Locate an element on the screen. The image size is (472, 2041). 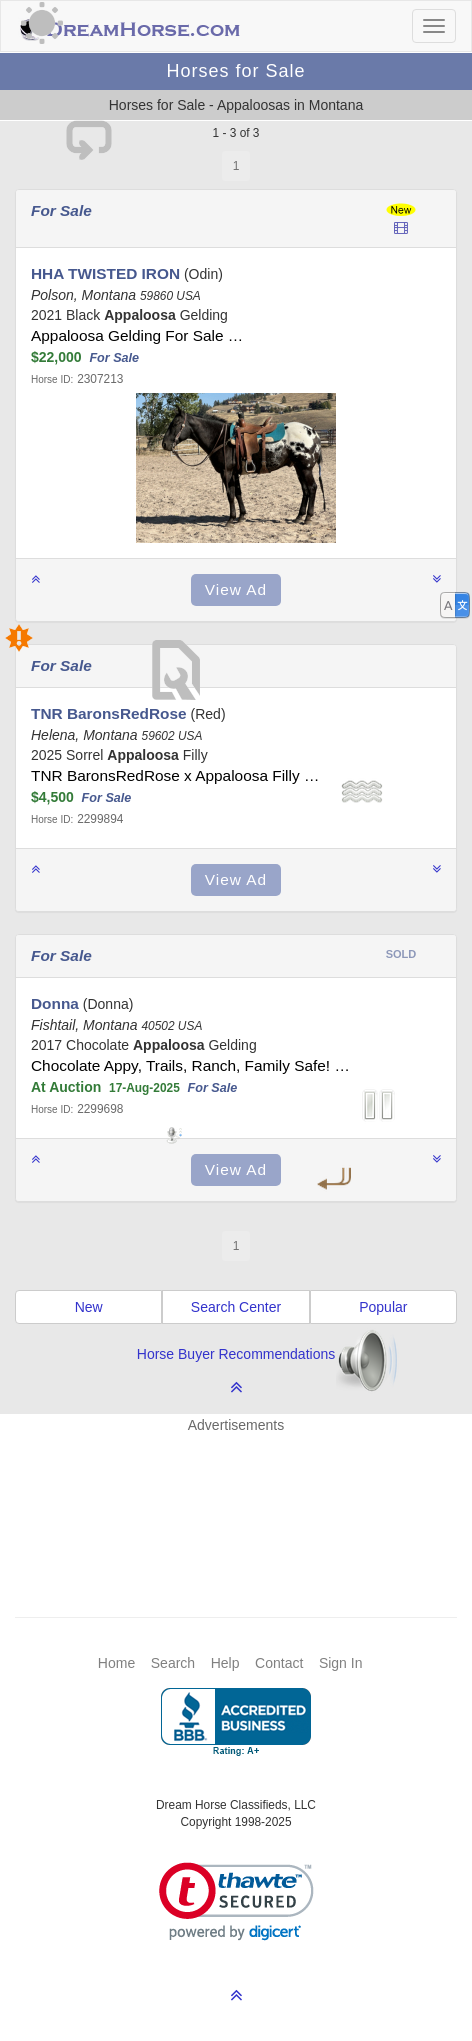
view or edit document properties is located at coordinates (176, 668).